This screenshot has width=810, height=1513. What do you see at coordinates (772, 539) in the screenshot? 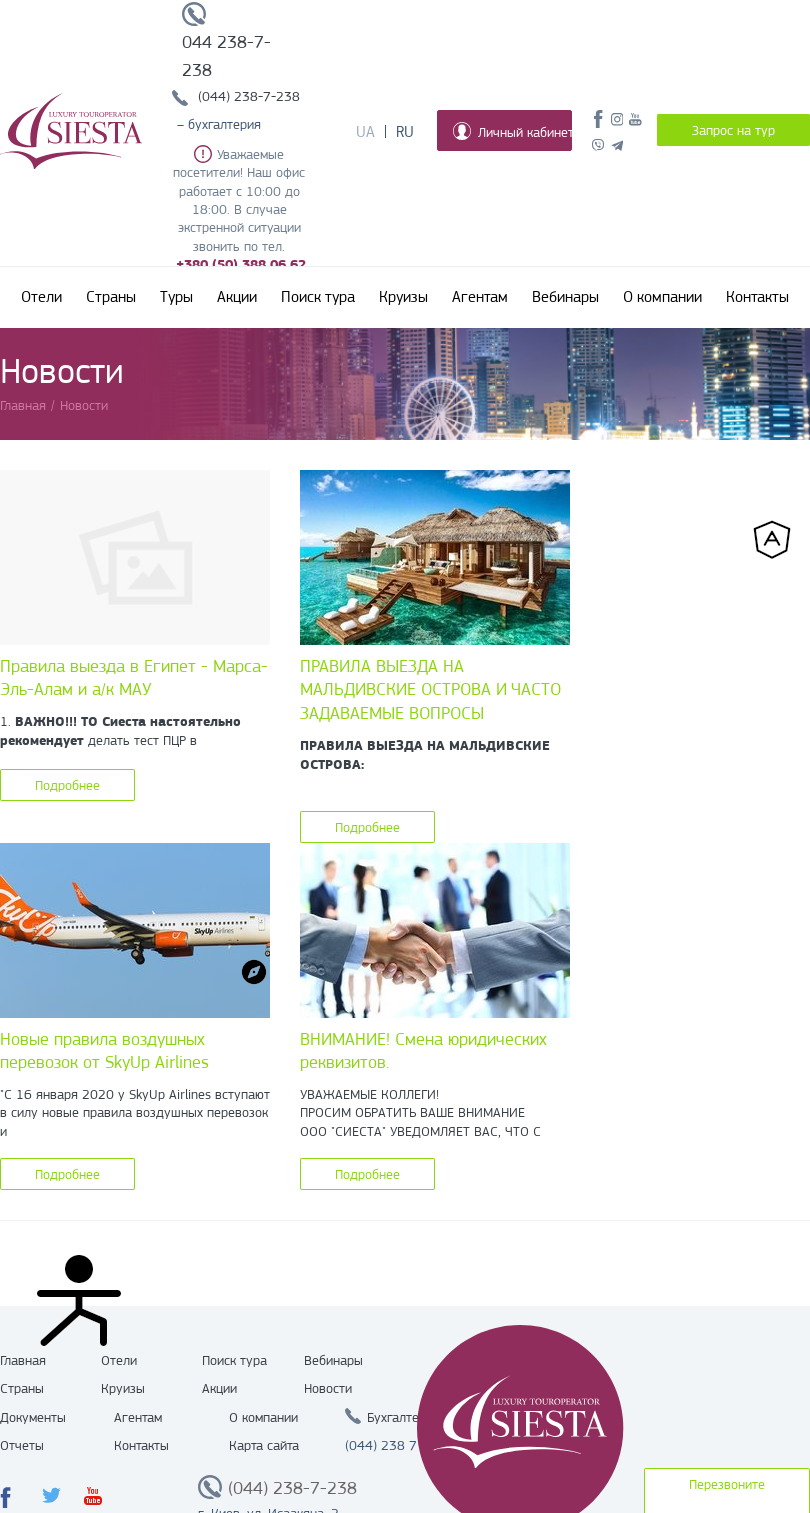
I see `Angular framework logo` at bounding box center [772, 539].